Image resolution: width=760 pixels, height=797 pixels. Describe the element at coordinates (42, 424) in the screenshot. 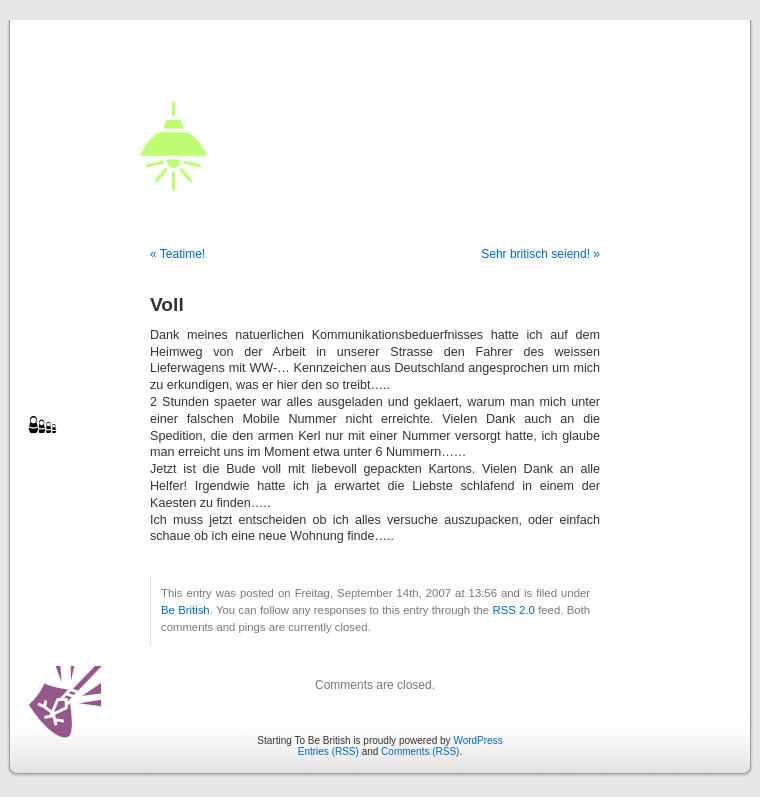

I see `view nested or hierarchical content` at that location.